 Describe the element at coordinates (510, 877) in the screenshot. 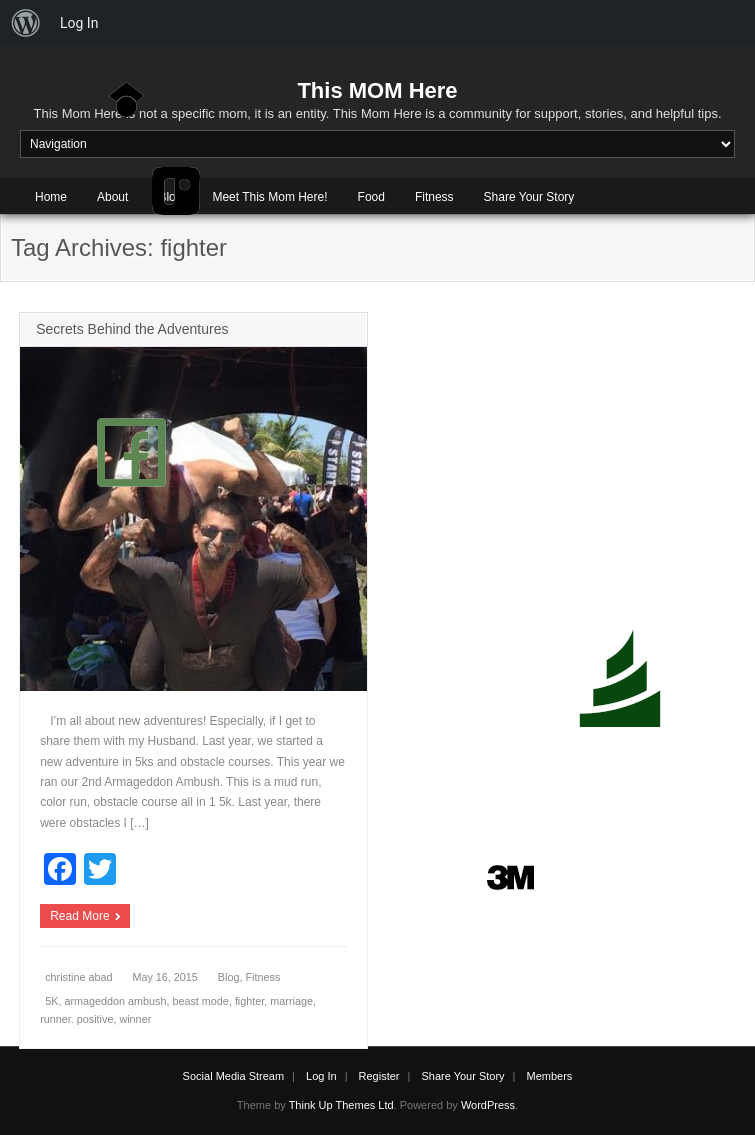

I see `3M company logo` at that location.